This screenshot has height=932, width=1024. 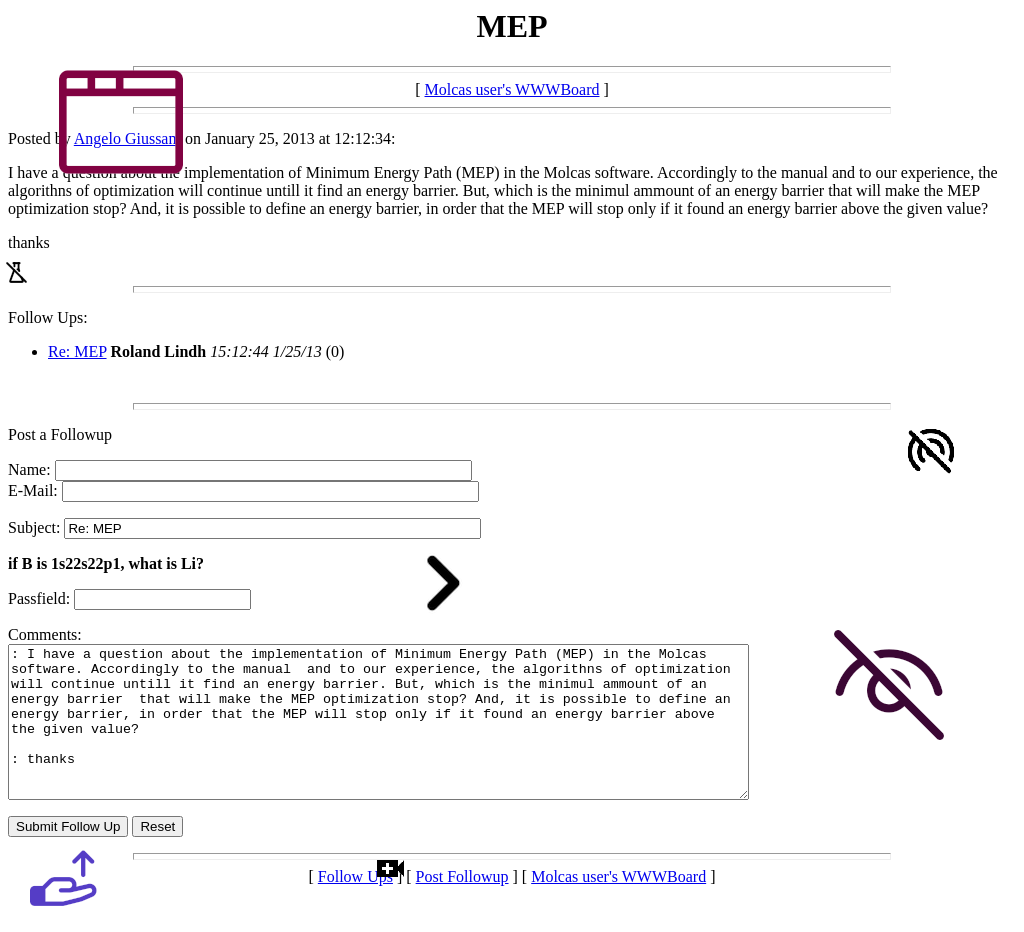 What do you see at coordinates (889, 685) in the screenshot?
I see `hide password or sensitive text` at bounding box center [889, 685].